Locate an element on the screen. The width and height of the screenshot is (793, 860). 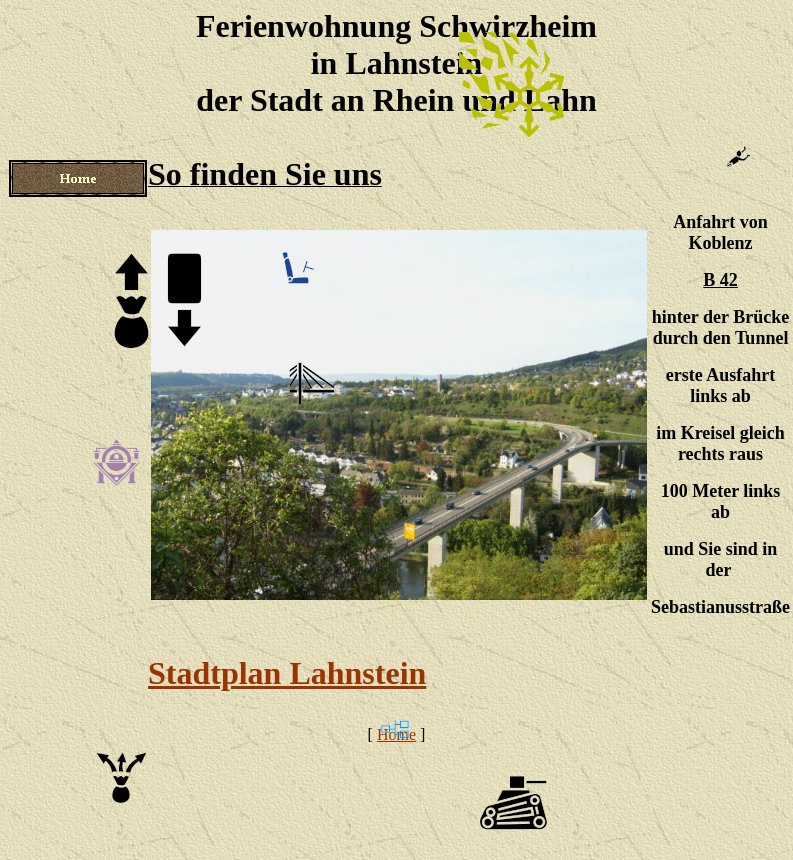
select a tank unit in a strategy game is located at coordinates (513, 798).